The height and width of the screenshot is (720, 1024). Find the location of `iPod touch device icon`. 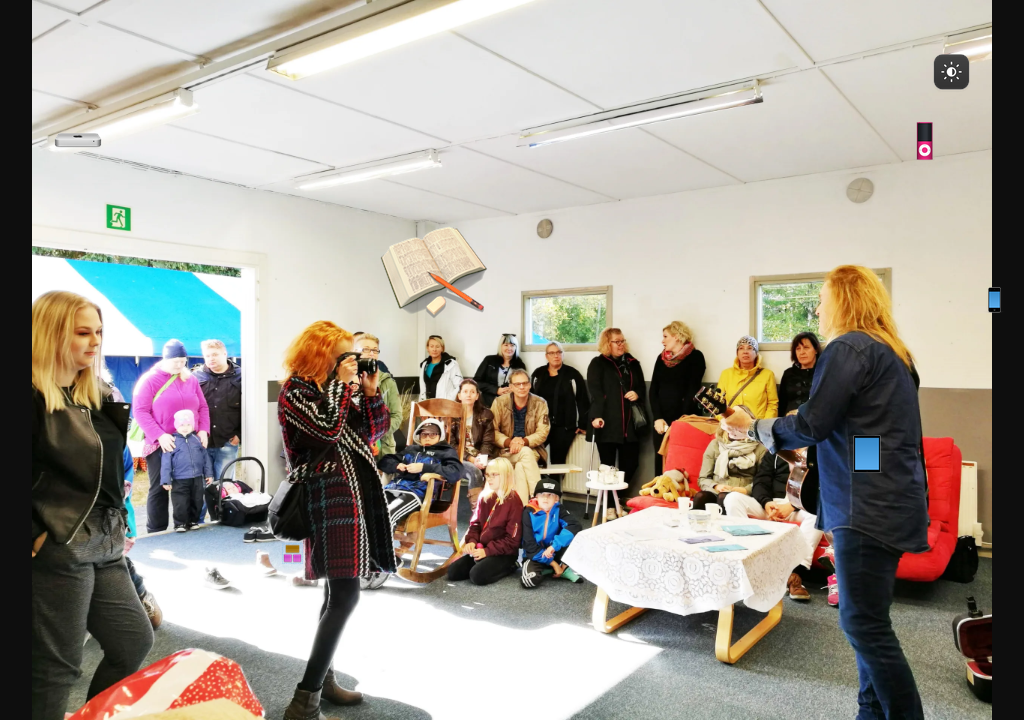

iPod touch device icon is located at coordinates (994, 299).